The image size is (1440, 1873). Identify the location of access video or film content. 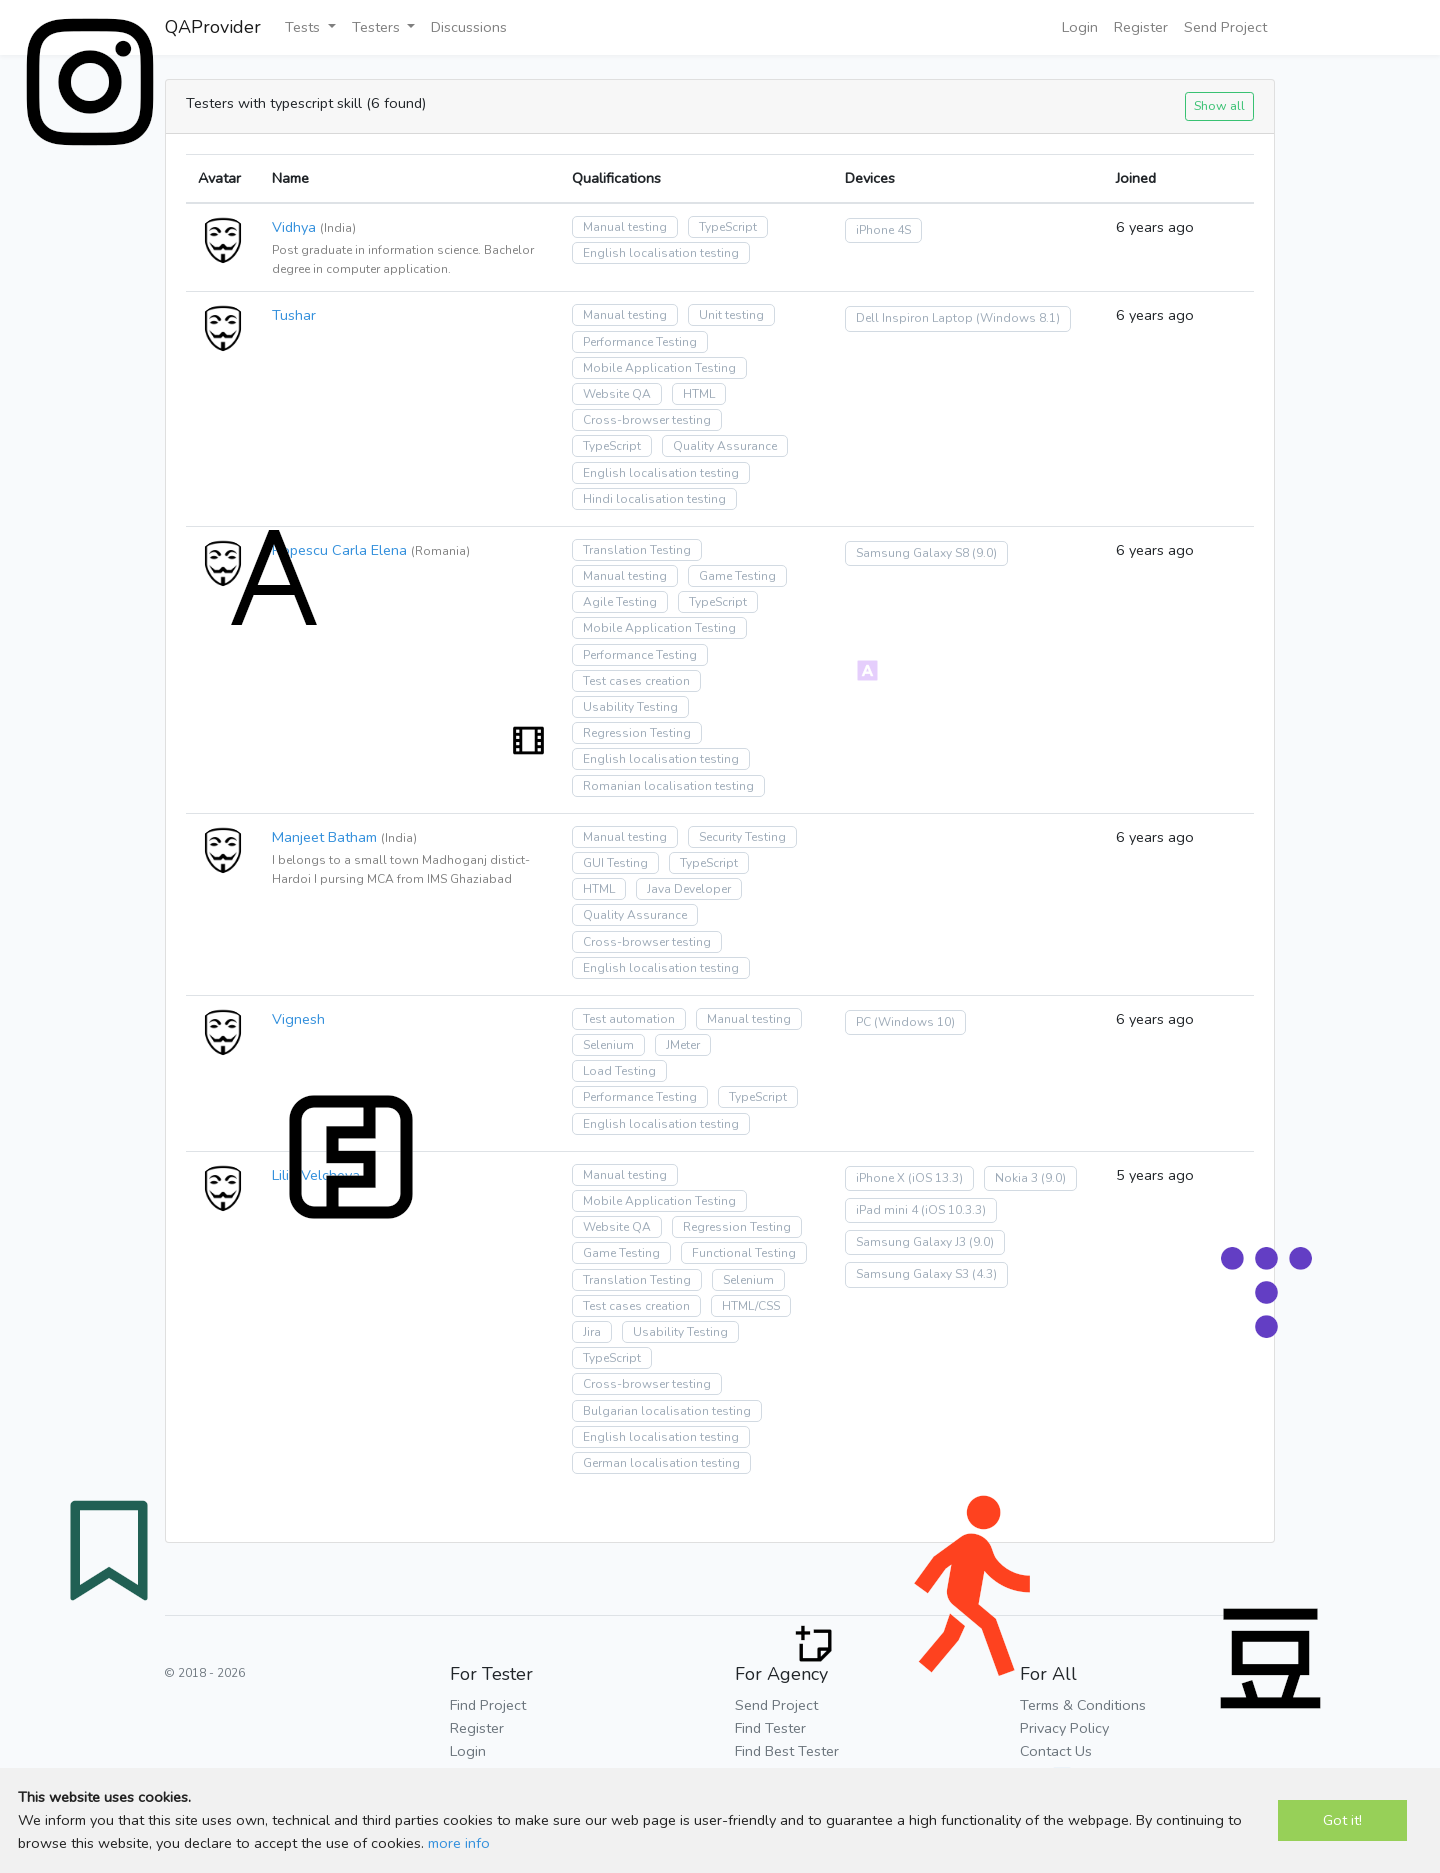
(528, 740).